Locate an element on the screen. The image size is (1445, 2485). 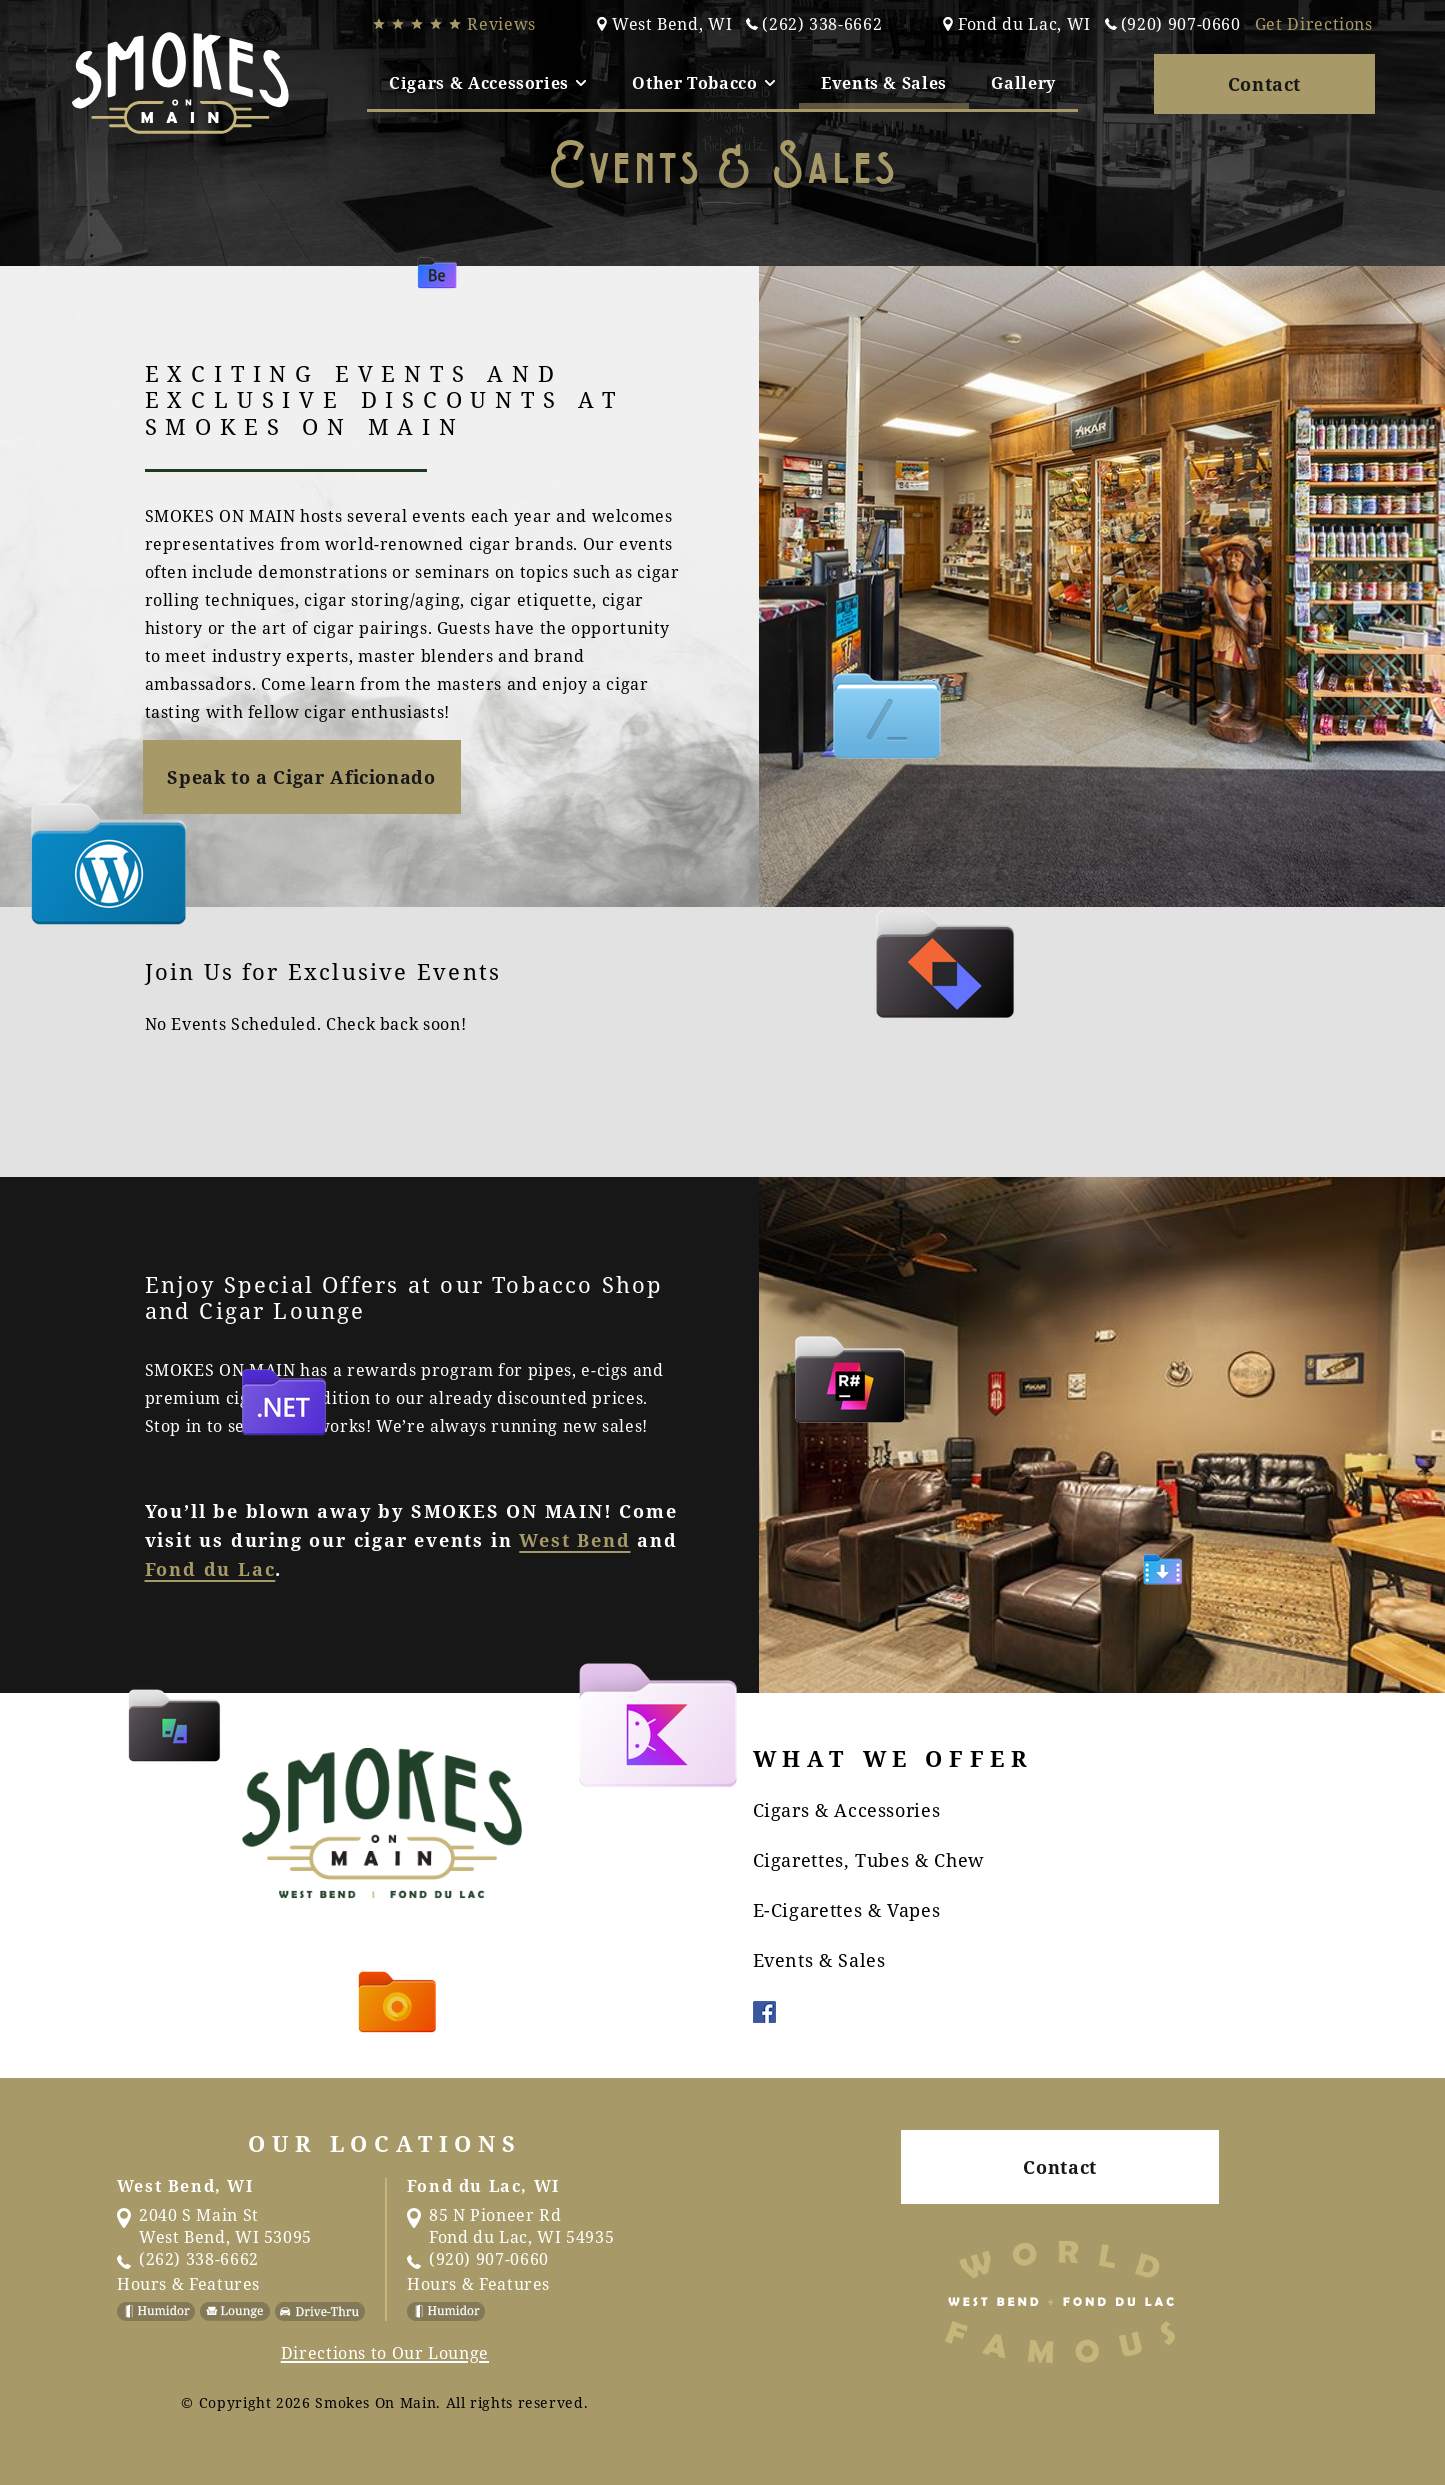
open kotlin android project folder is located at coordinates (657, 1729).